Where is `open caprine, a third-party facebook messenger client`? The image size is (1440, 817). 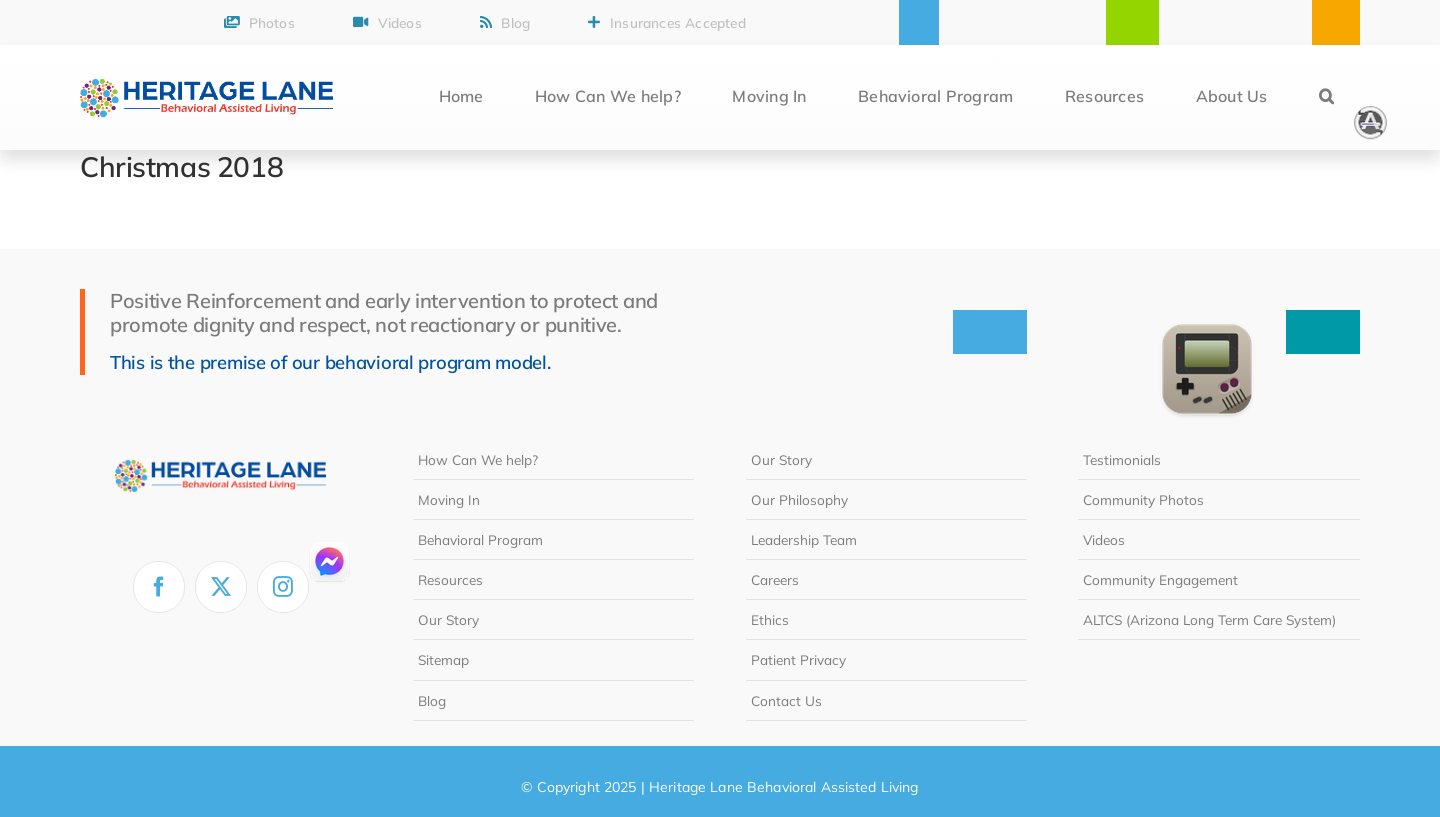 open caprine, a third-party facebook messenger client is located at coordinates (329, 561).